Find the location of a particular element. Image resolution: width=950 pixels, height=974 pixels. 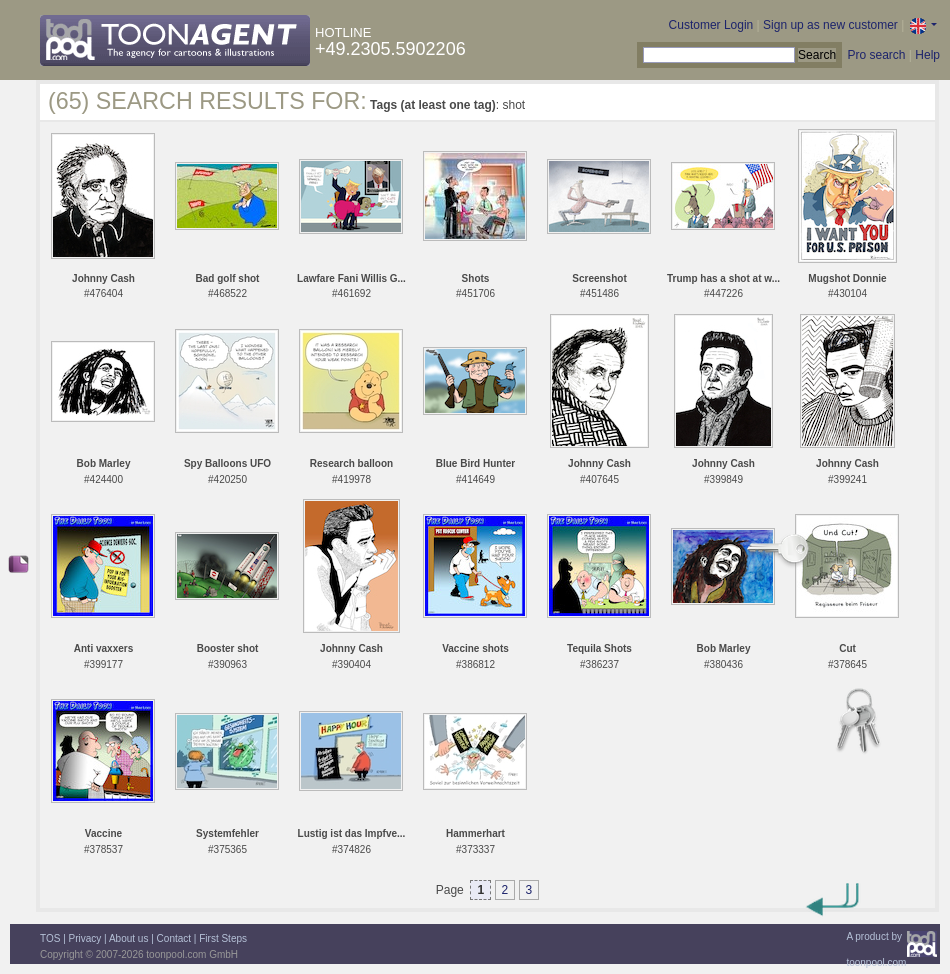

access account and login settings is located at coordinates (859, 722).